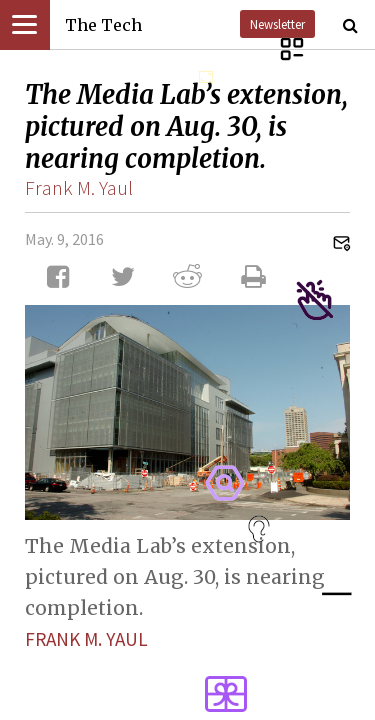 Image resolution: width=375 pixels, height=720 pixels. What do you see at coordinates (341, 242) in the screenshot?
I see `view location-tagged emails` at bounding box center [341, 242].